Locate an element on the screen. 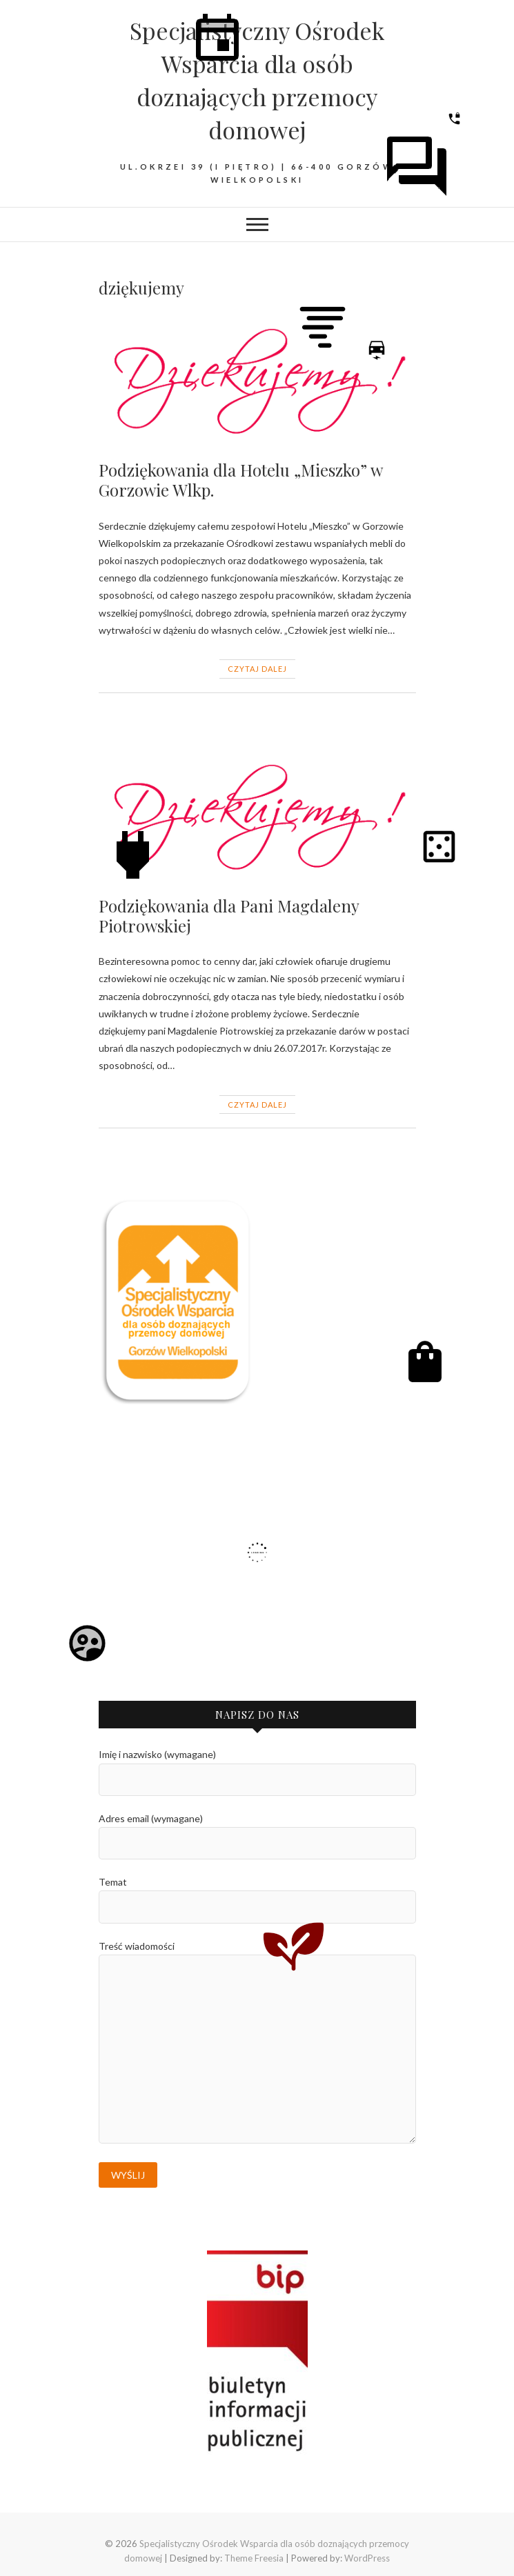 The width and height of the screenshot is (514, 2576). locate nearby electric vehicle charging stations is located at coordinates (377, 350).